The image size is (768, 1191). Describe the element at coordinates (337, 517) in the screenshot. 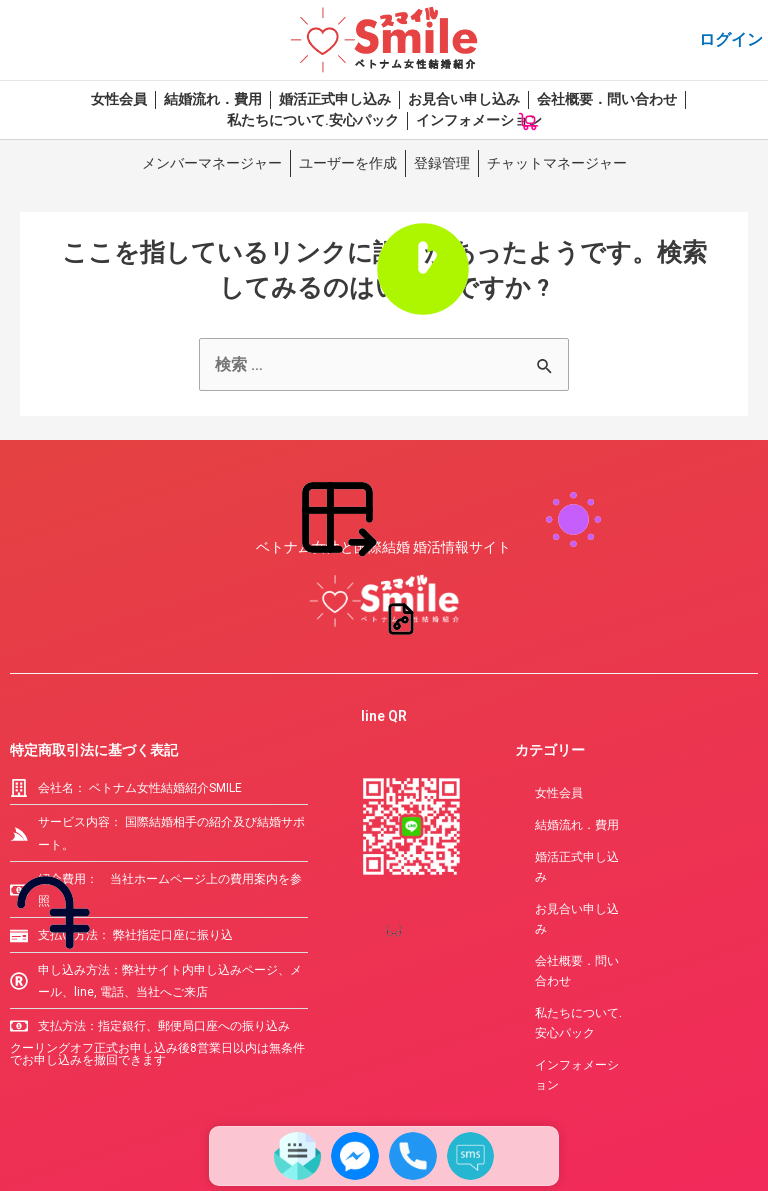

I see `export table data to external file` at that location.